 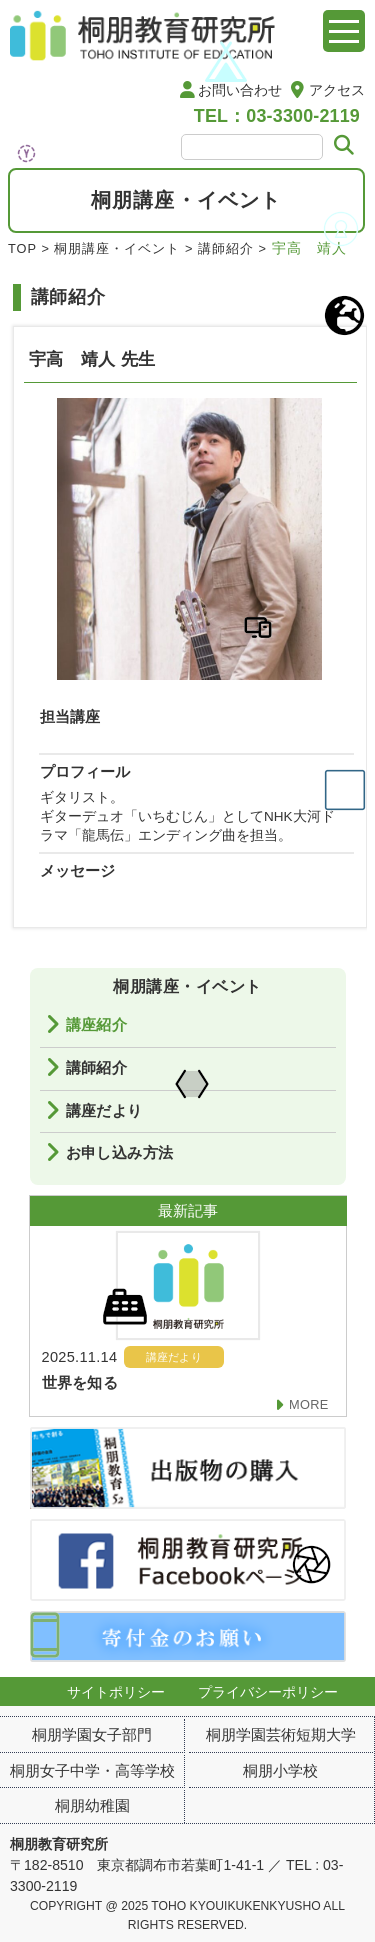 I want to click on view campsite or camping information, so click(x=226, y=64).